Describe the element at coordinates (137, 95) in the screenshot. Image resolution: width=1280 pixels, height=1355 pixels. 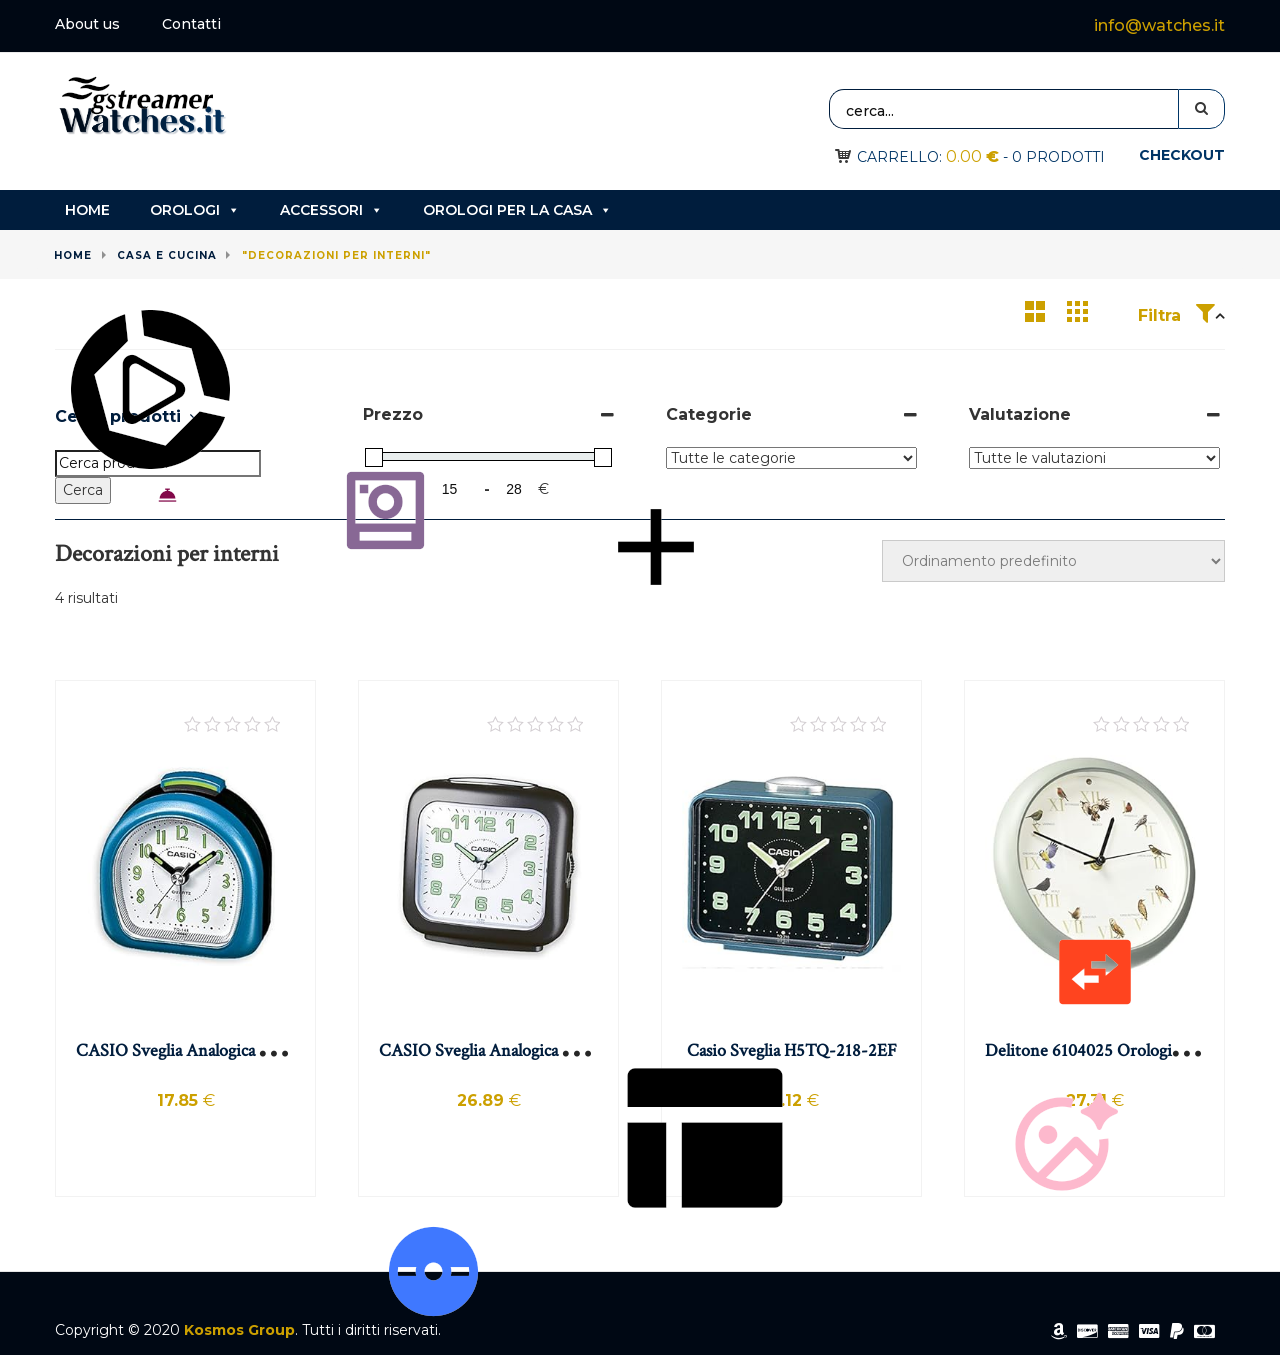
I see `gstreamer multimedia framework logo` at that location.